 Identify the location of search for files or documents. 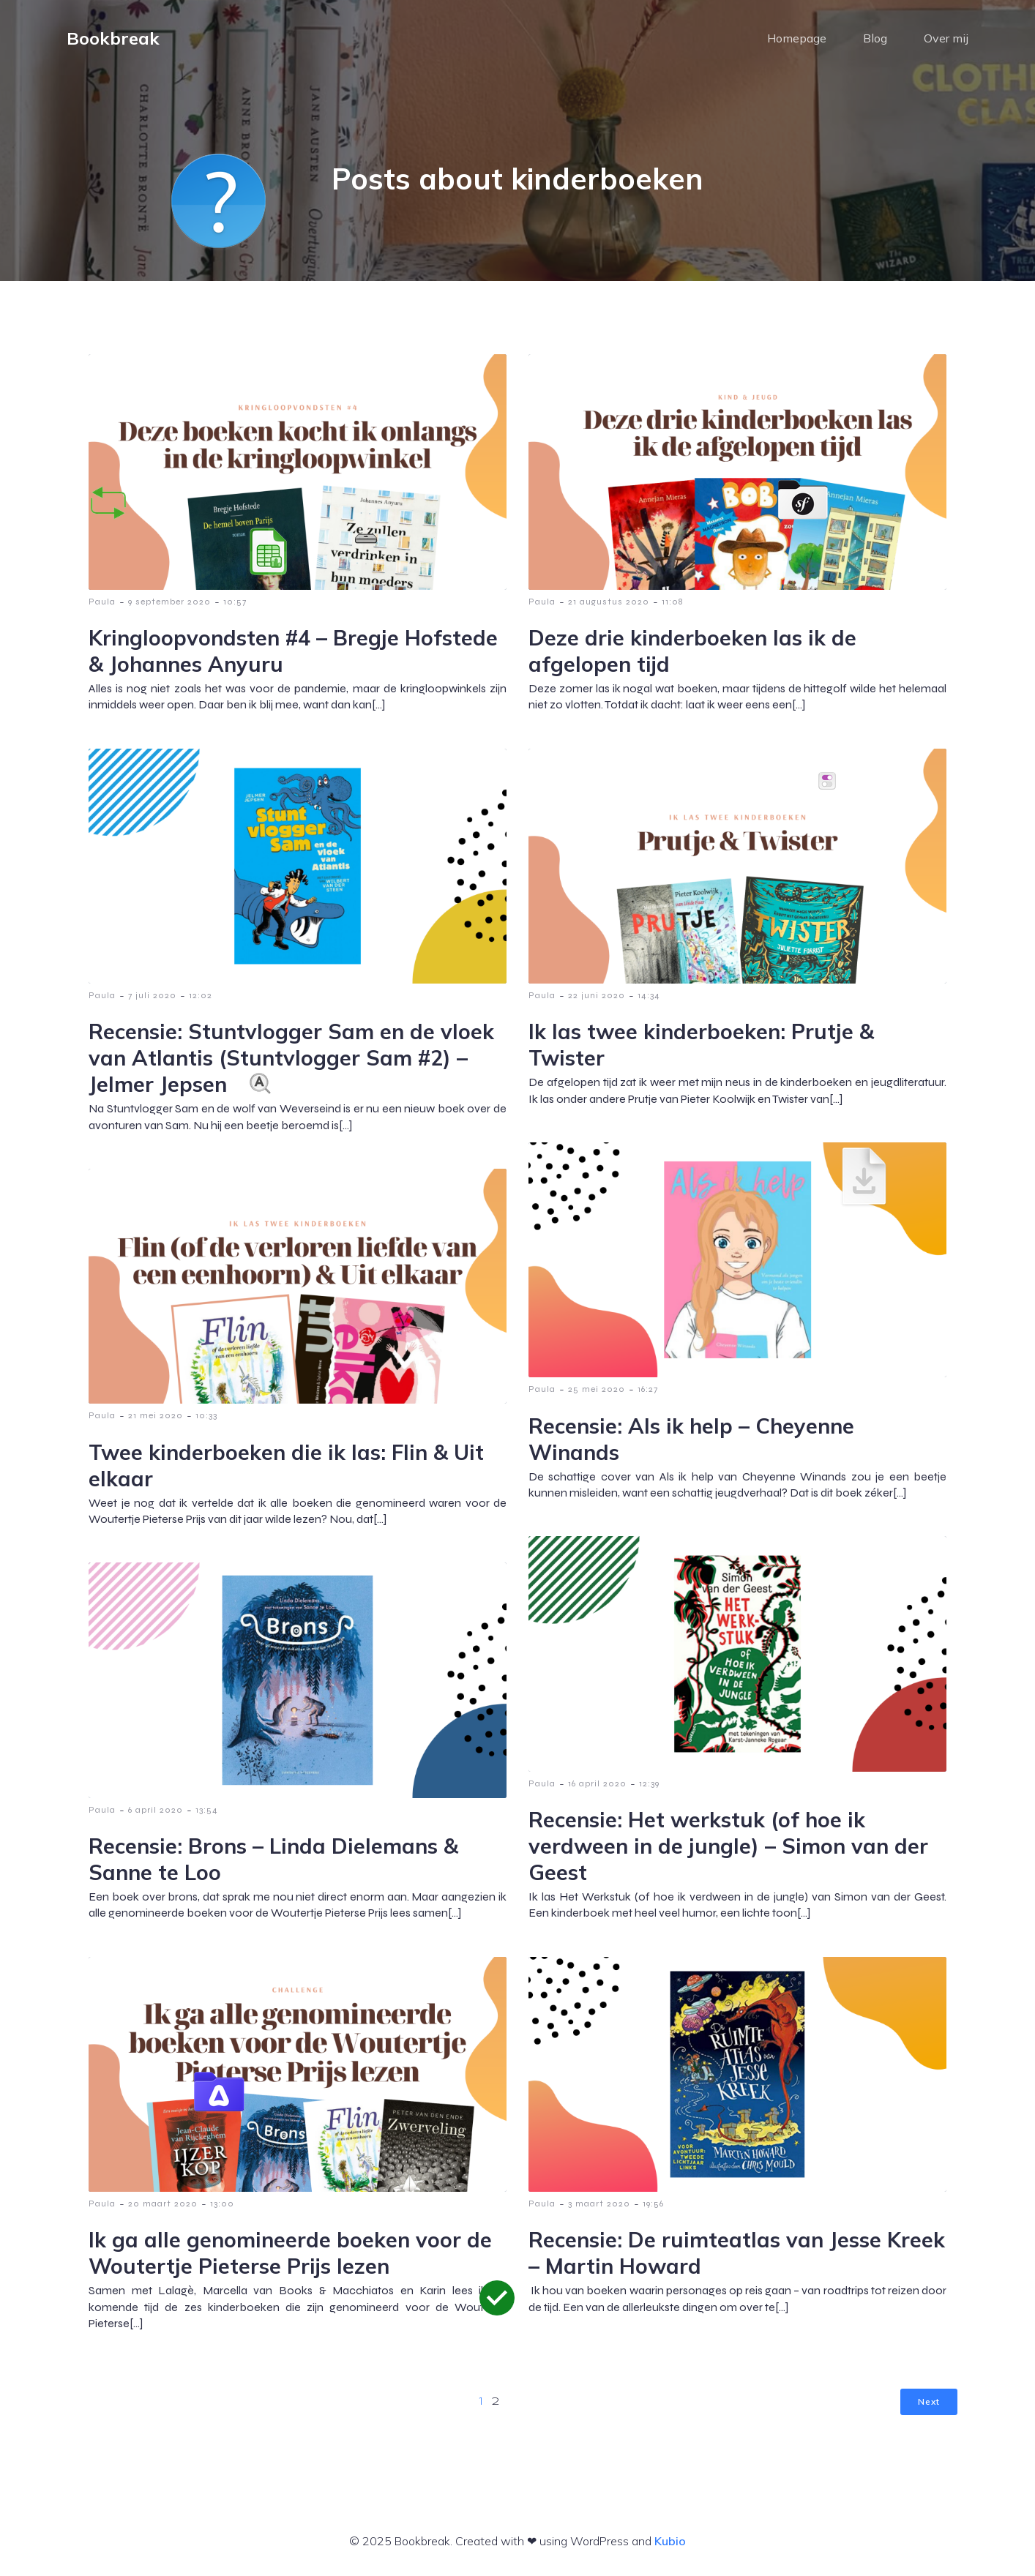
(260, 1083).